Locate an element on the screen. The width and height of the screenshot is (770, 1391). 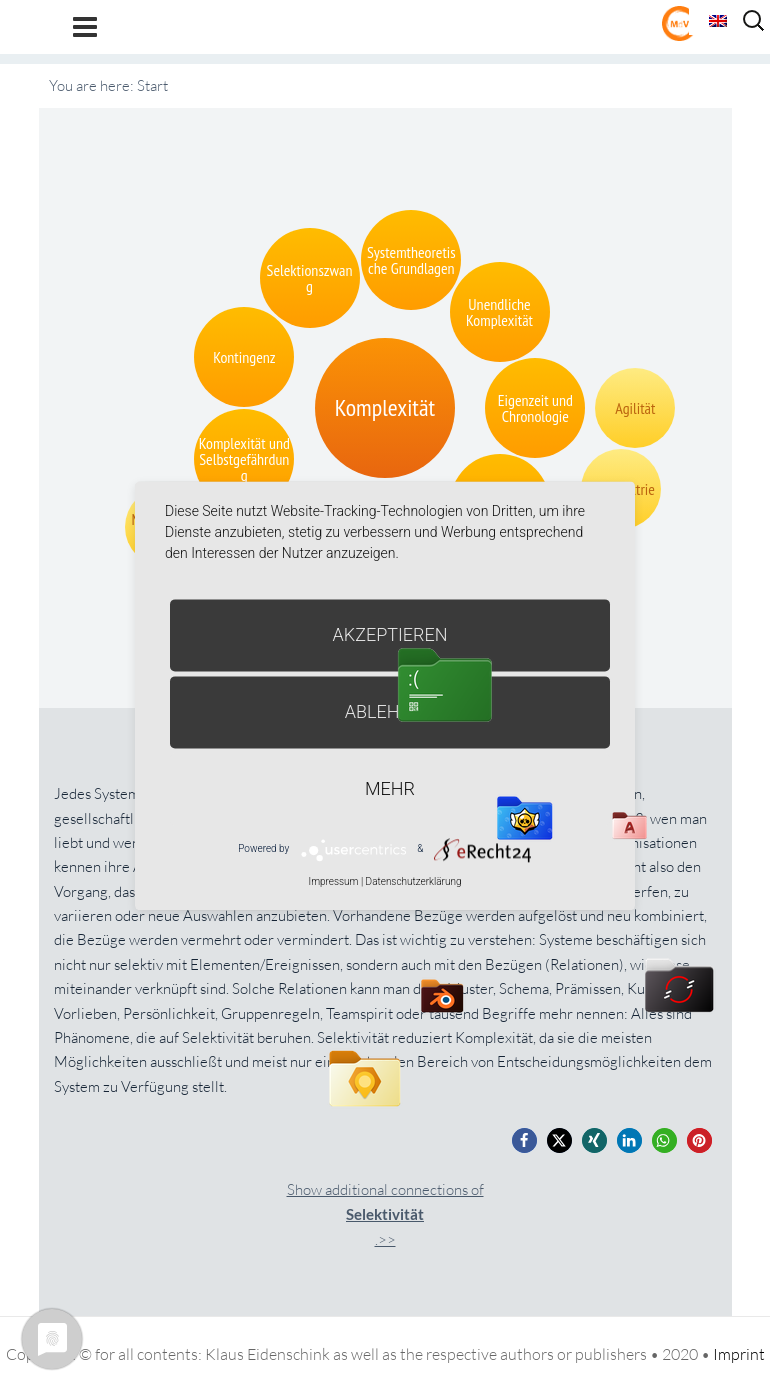
folder containing OpenShift project files is located at coordinates (679, 987).